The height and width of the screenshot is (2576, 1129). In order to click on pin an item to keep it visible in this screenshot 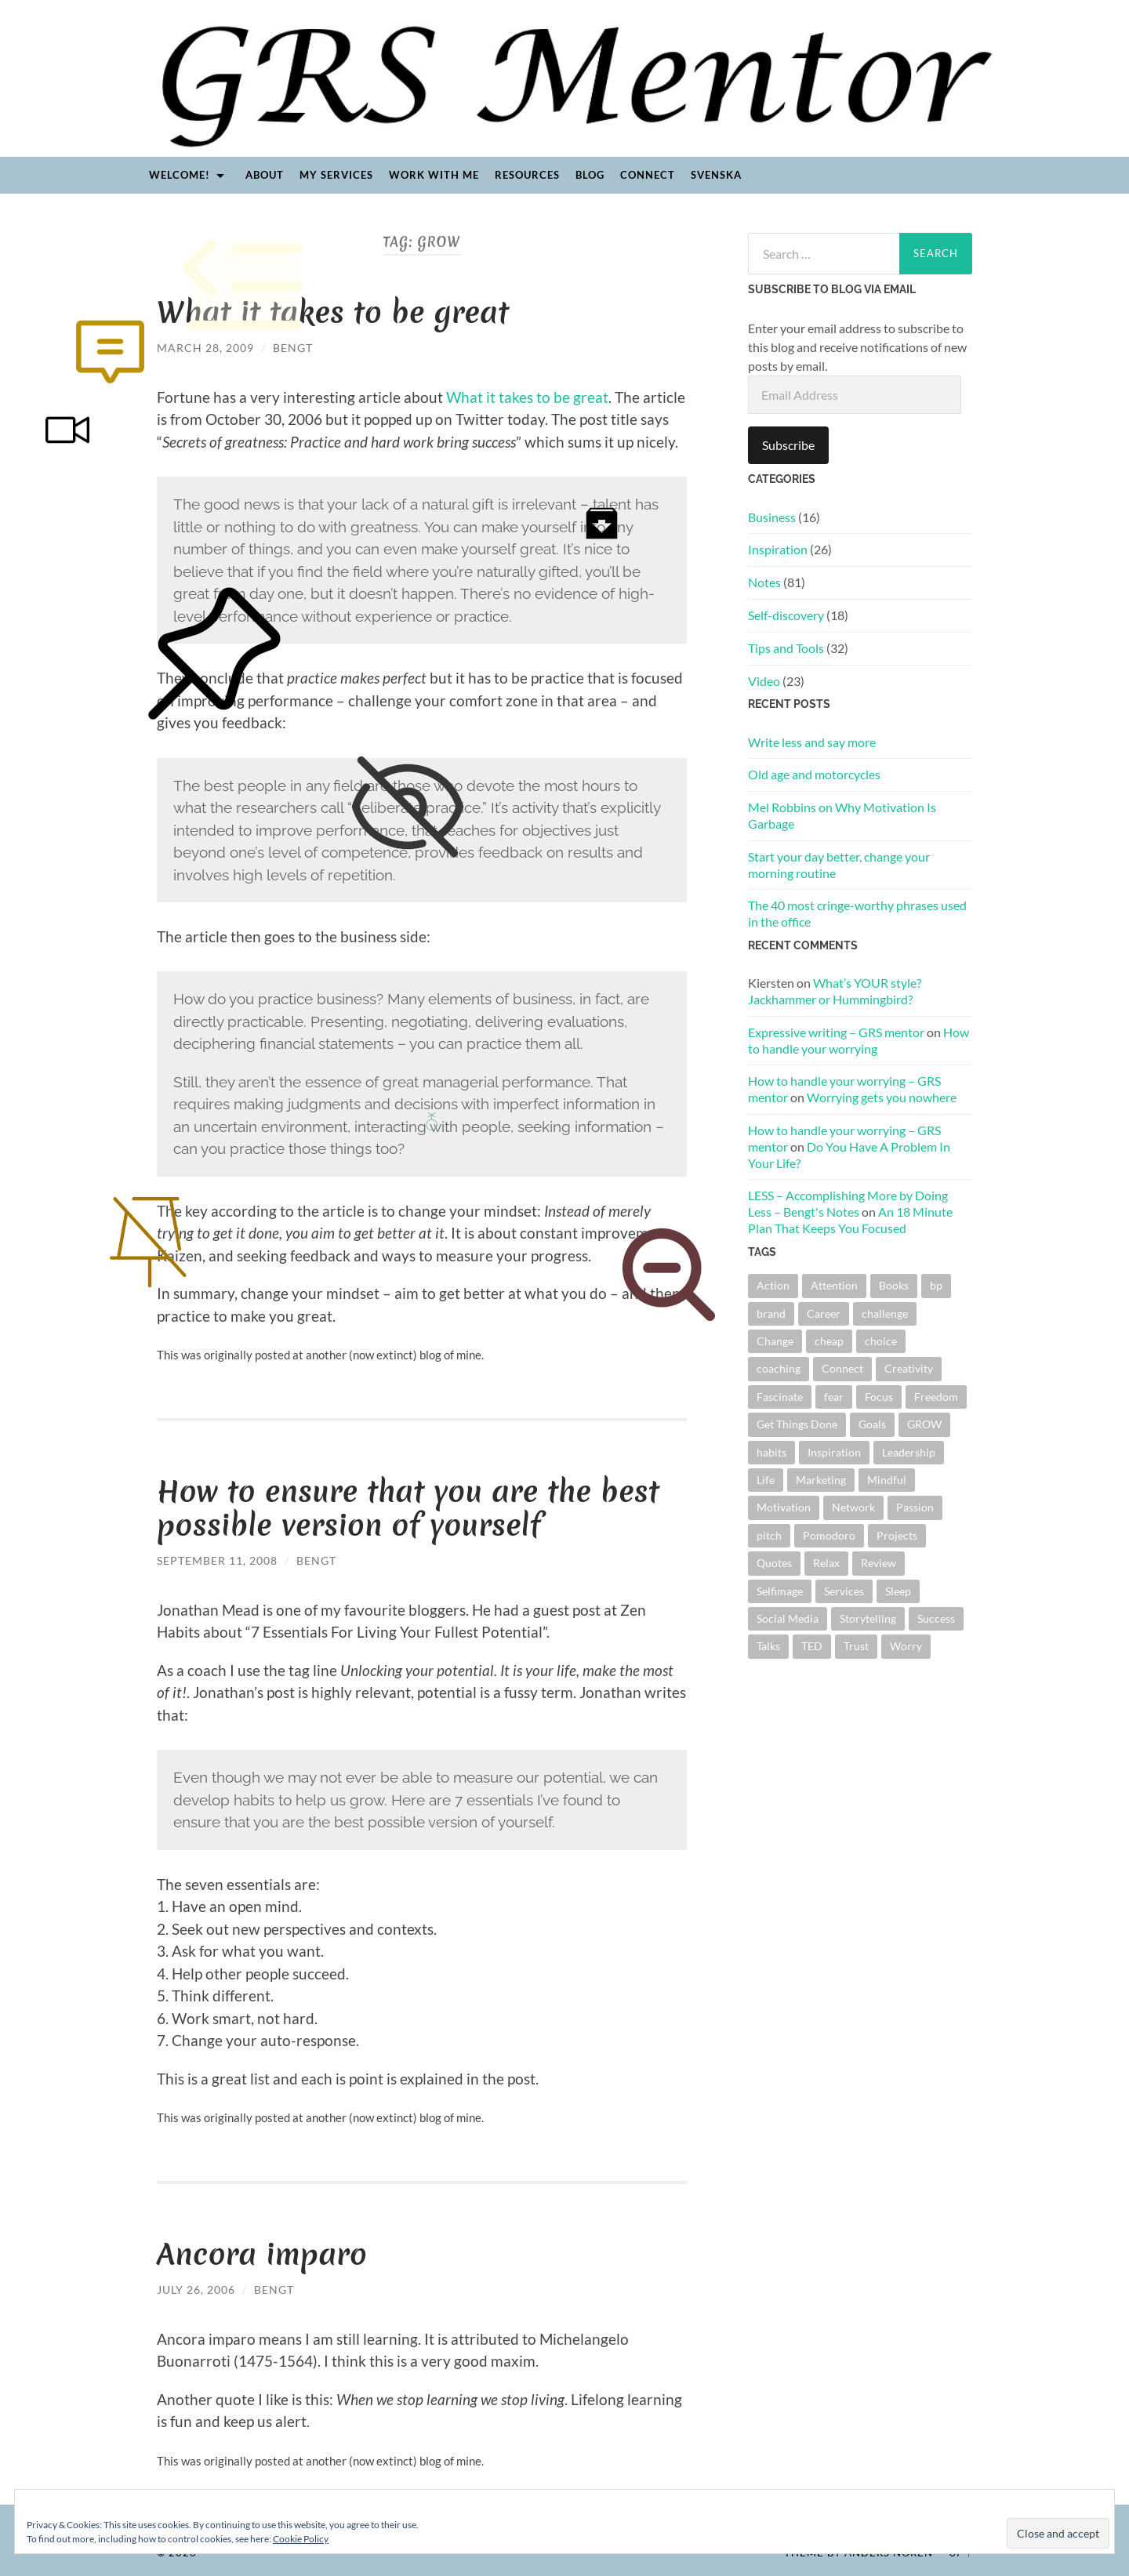, I will do `click(211, 657)`.